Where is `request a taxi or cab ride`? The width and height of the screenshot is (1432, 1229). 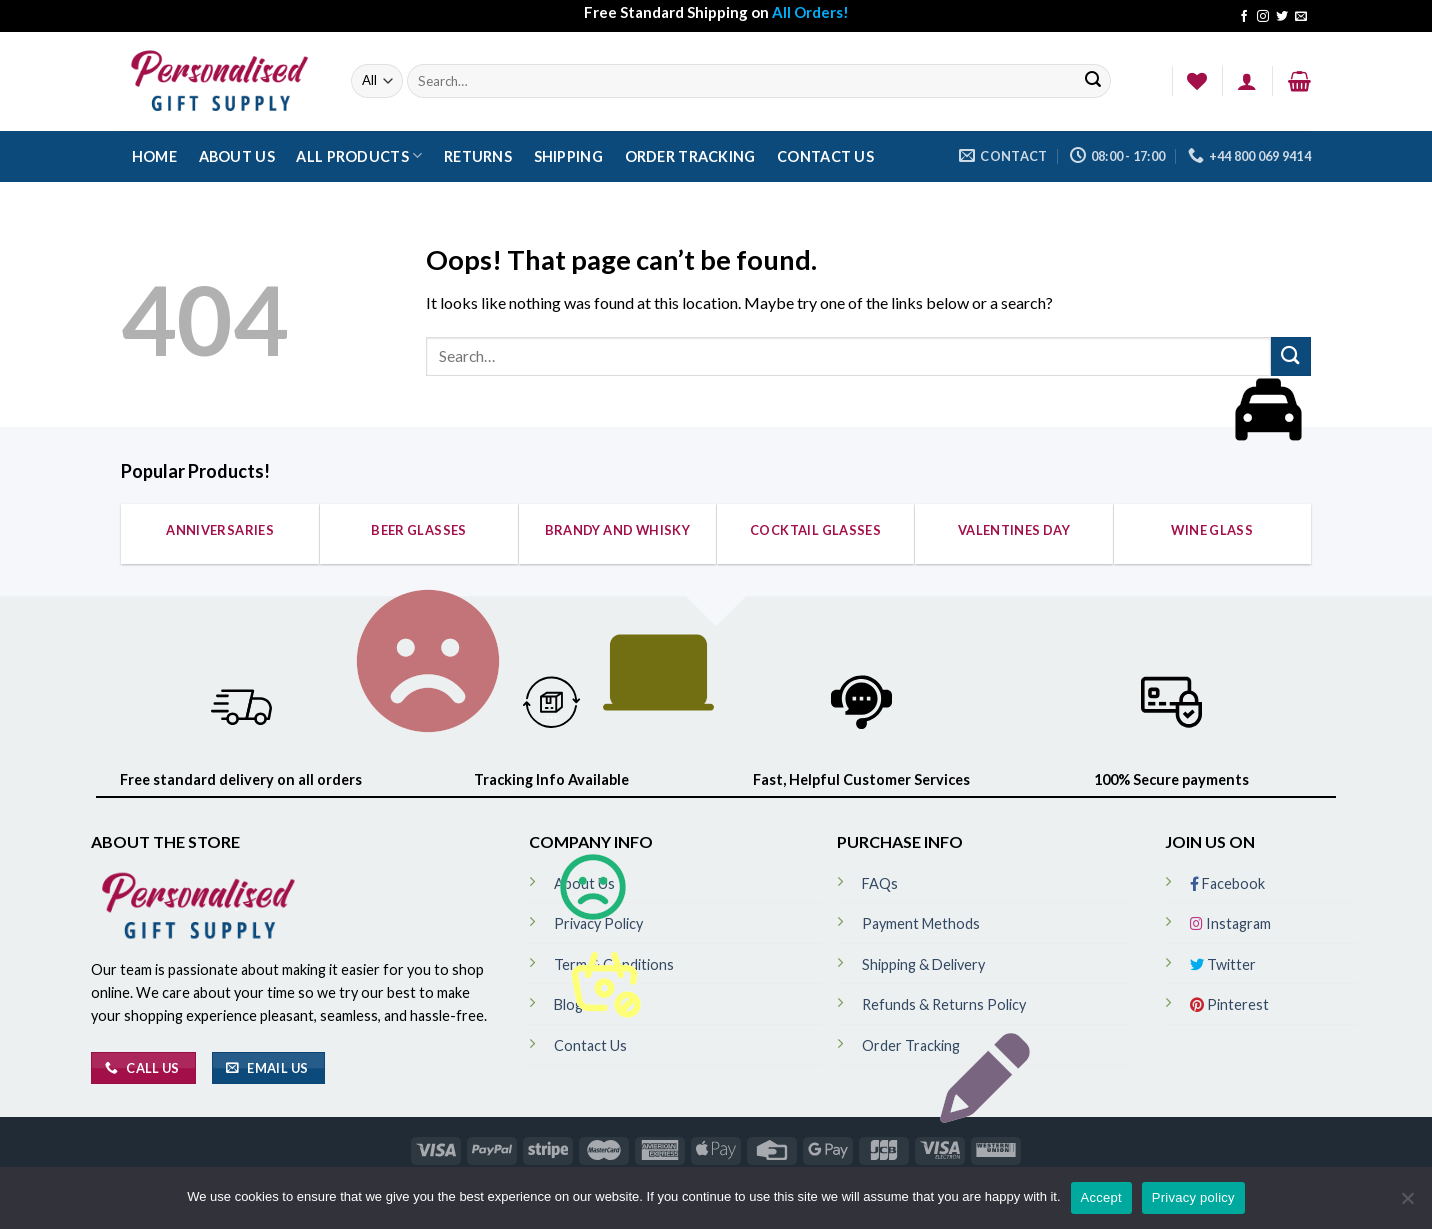 request a taxi or cab ride is located at coordinates (1268, 411).